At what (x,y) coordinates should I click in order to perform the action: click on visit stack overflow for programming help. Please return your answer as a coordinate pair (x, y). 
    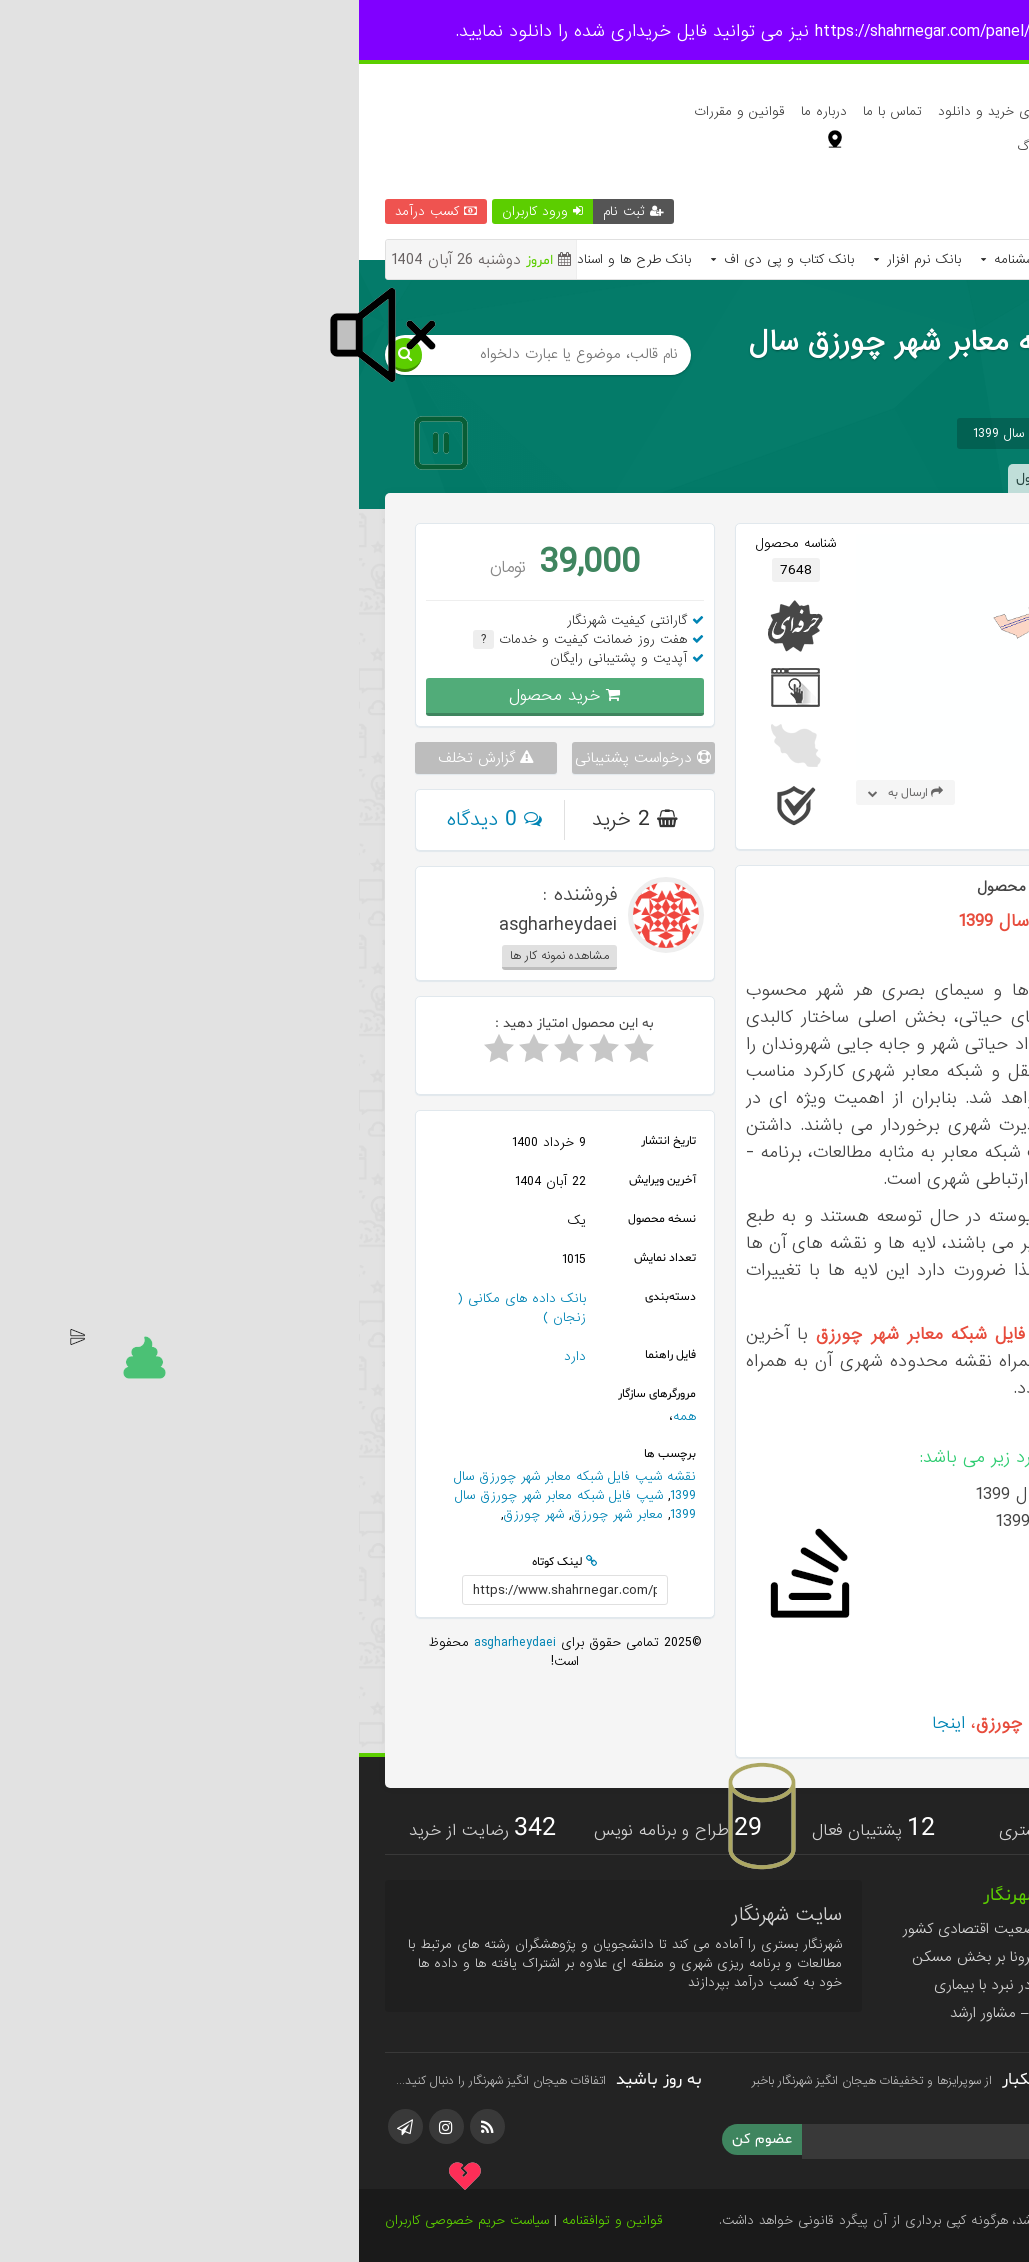
    Looking at the image, I should click on (810, 1575).